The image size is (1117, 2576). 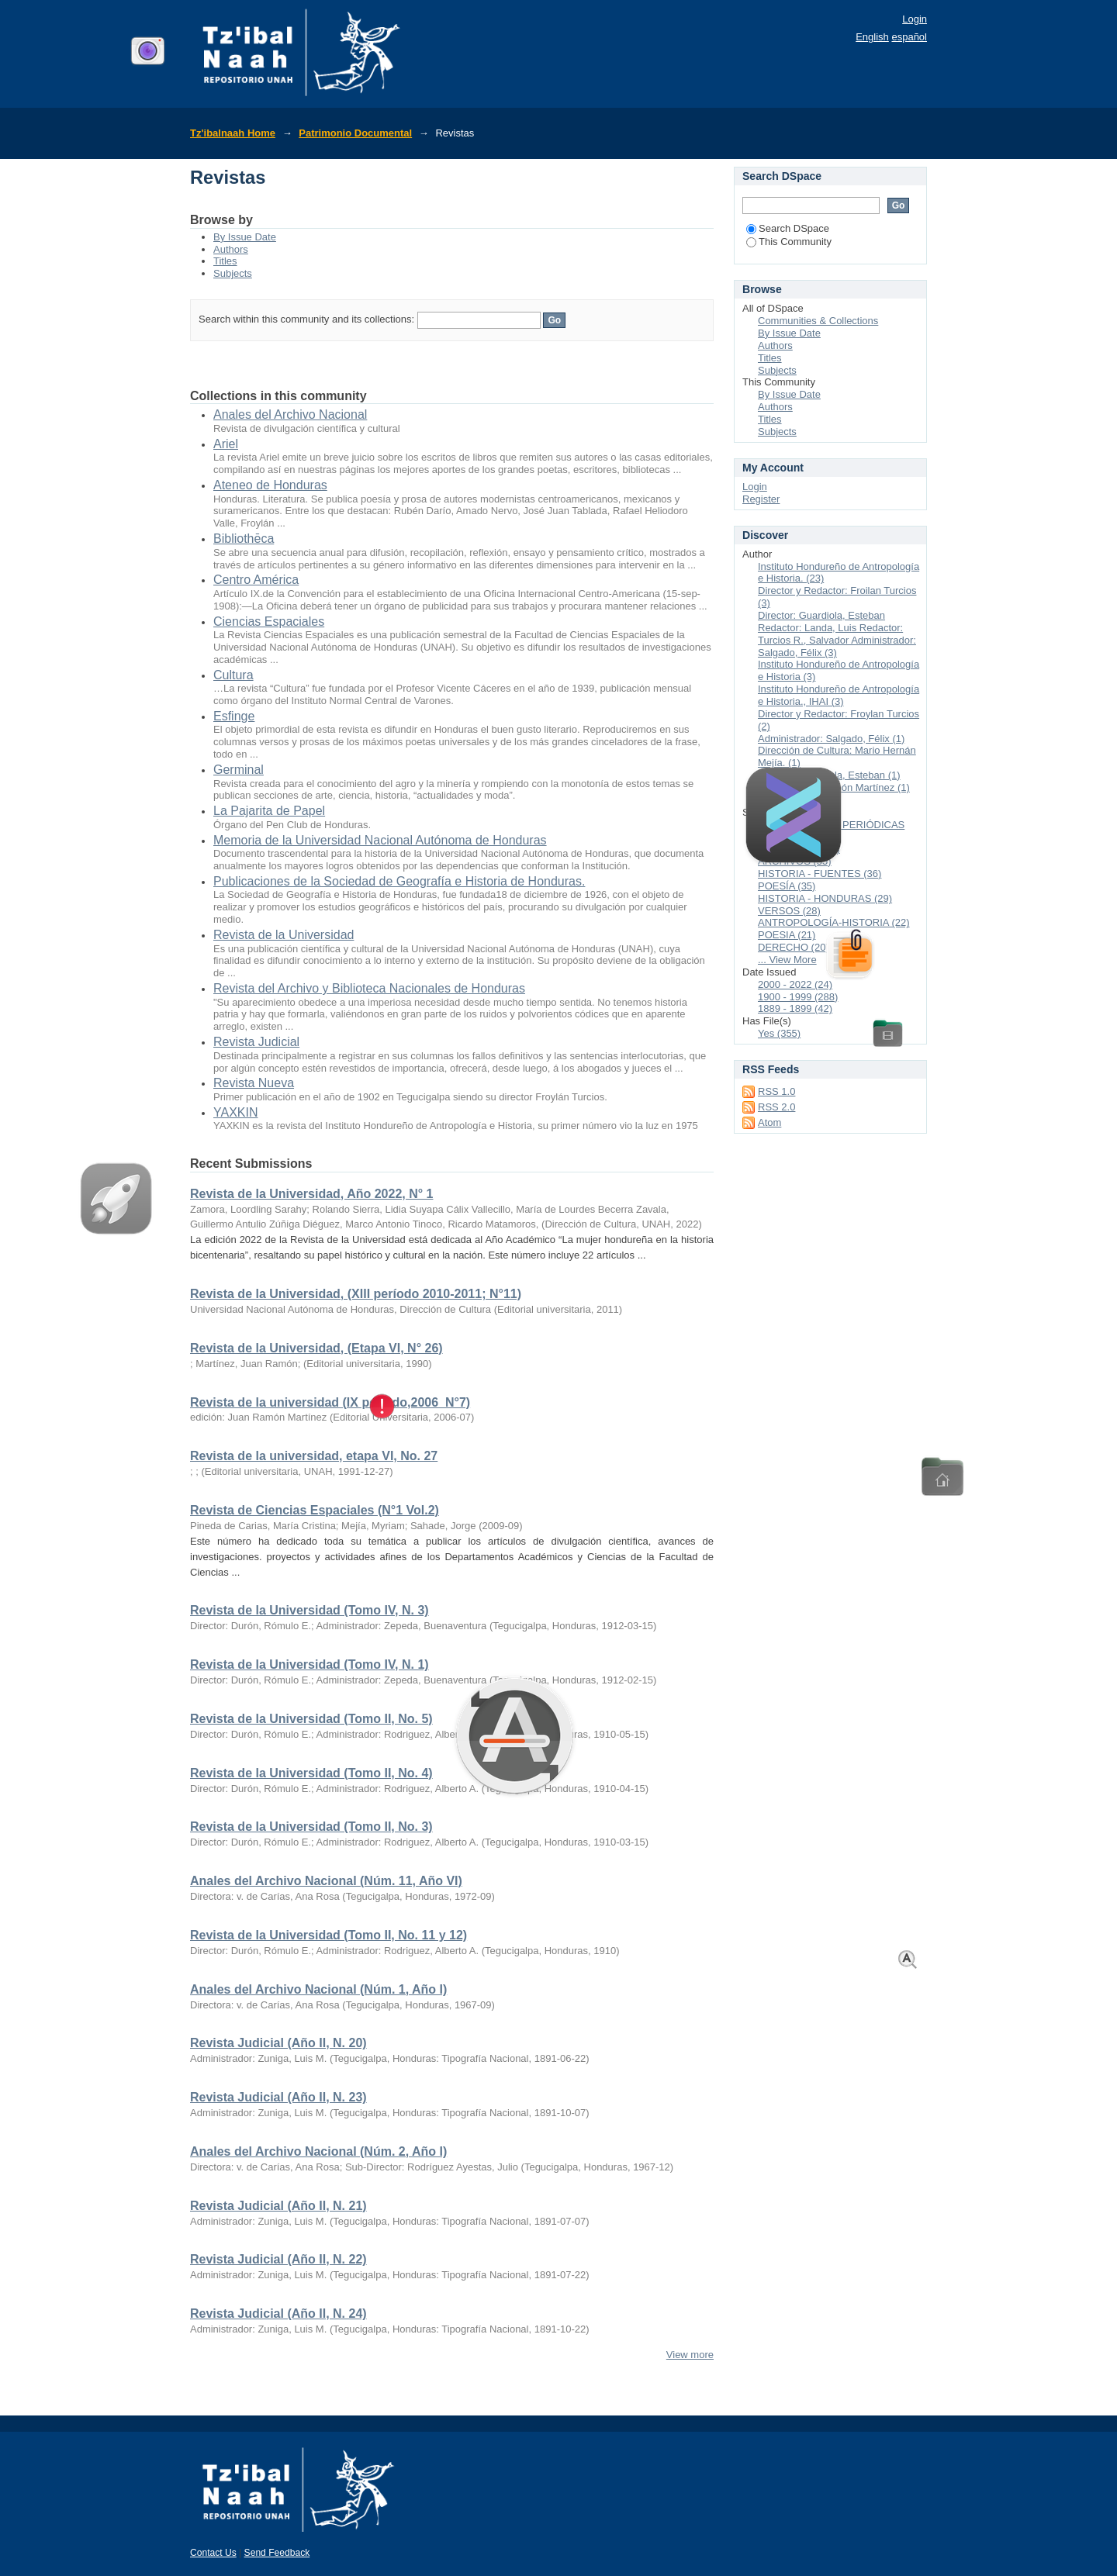 I want to click on access your home folder, so click(x=942, y=1476).